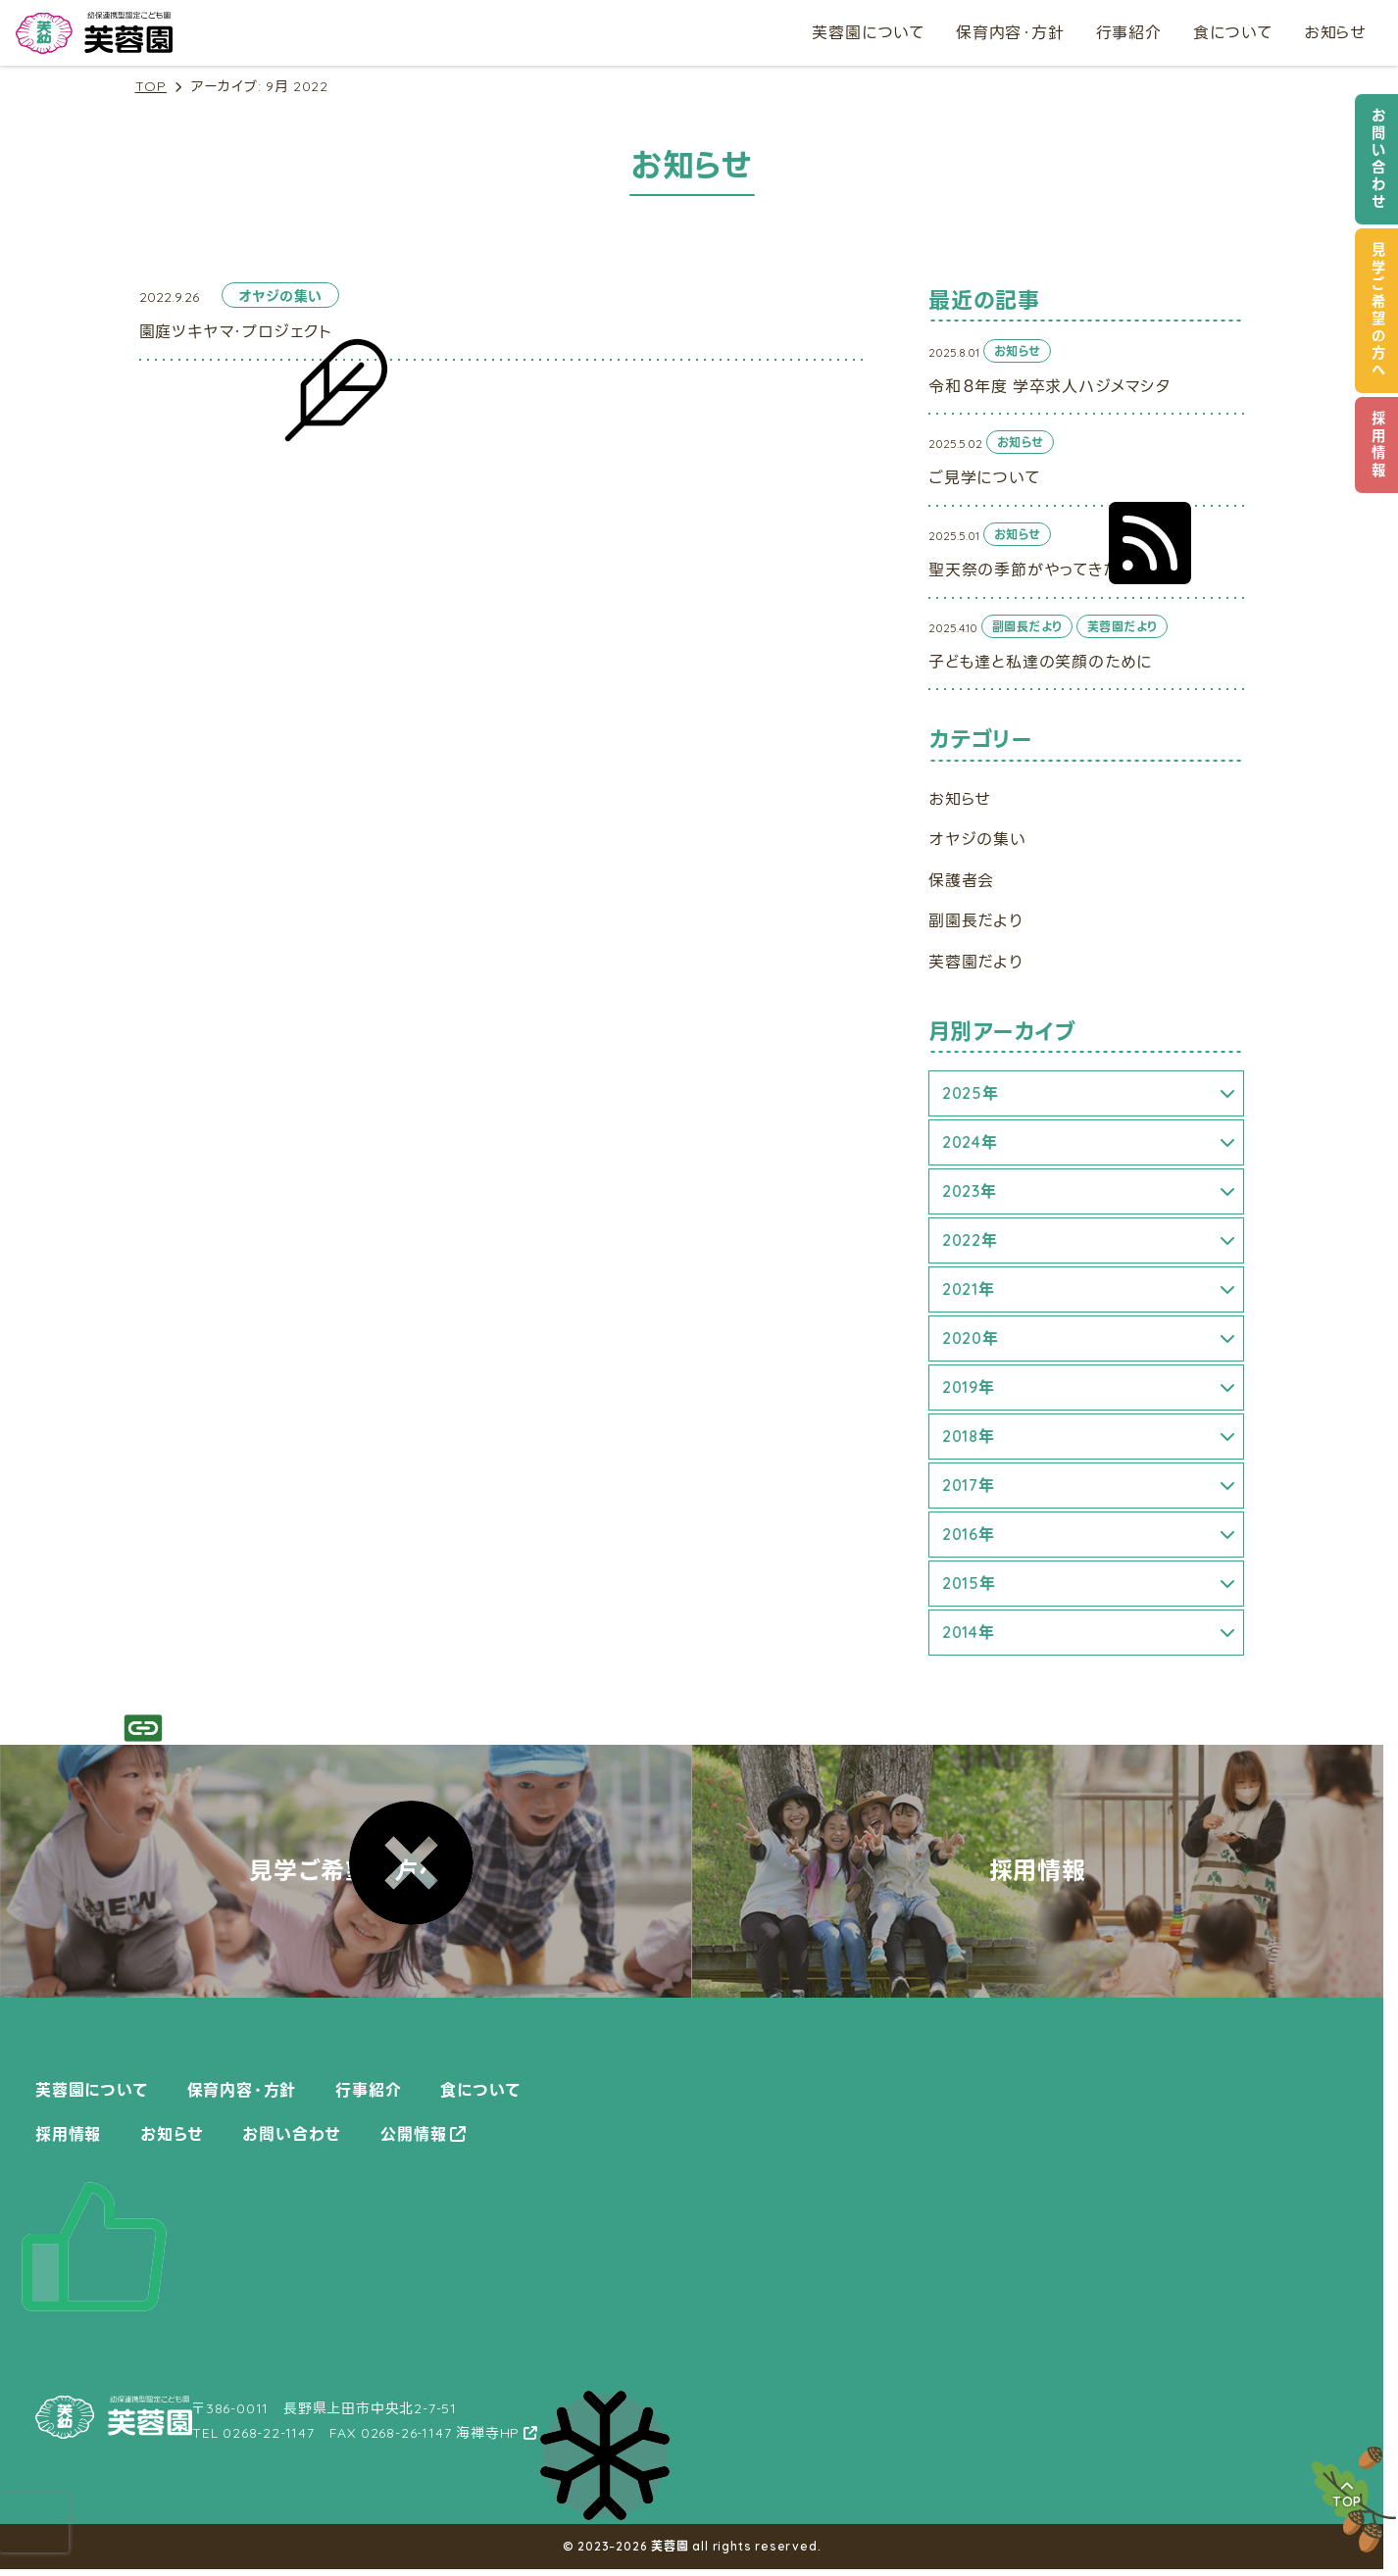  What do you see at coordinates (411, 1862) in the screenshot?
I see `close or dismiss a dialog` at bounding box center [411, 1862].